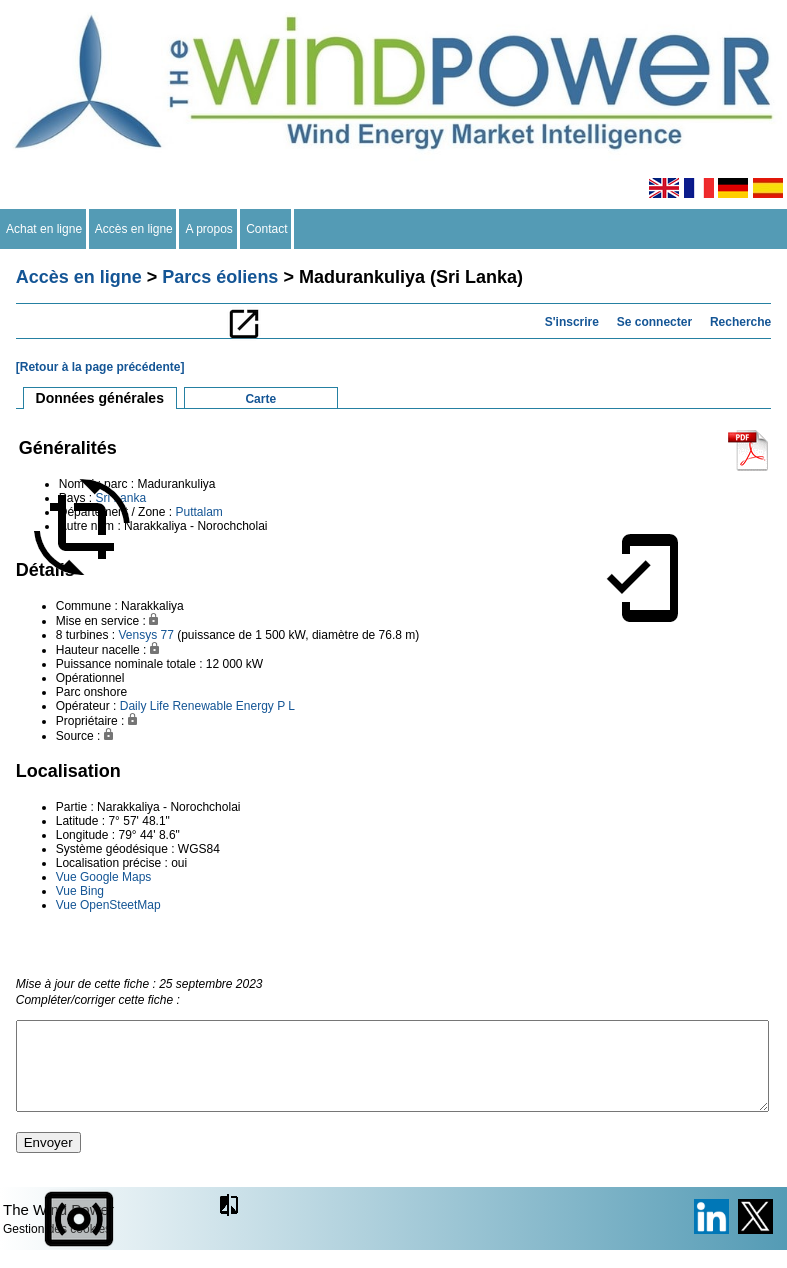 The width and height of the screenshot is (787, 1268). Describe the element at coordinates (229, 1205) in the screenshot. I see `compare two images side by side` at that location.